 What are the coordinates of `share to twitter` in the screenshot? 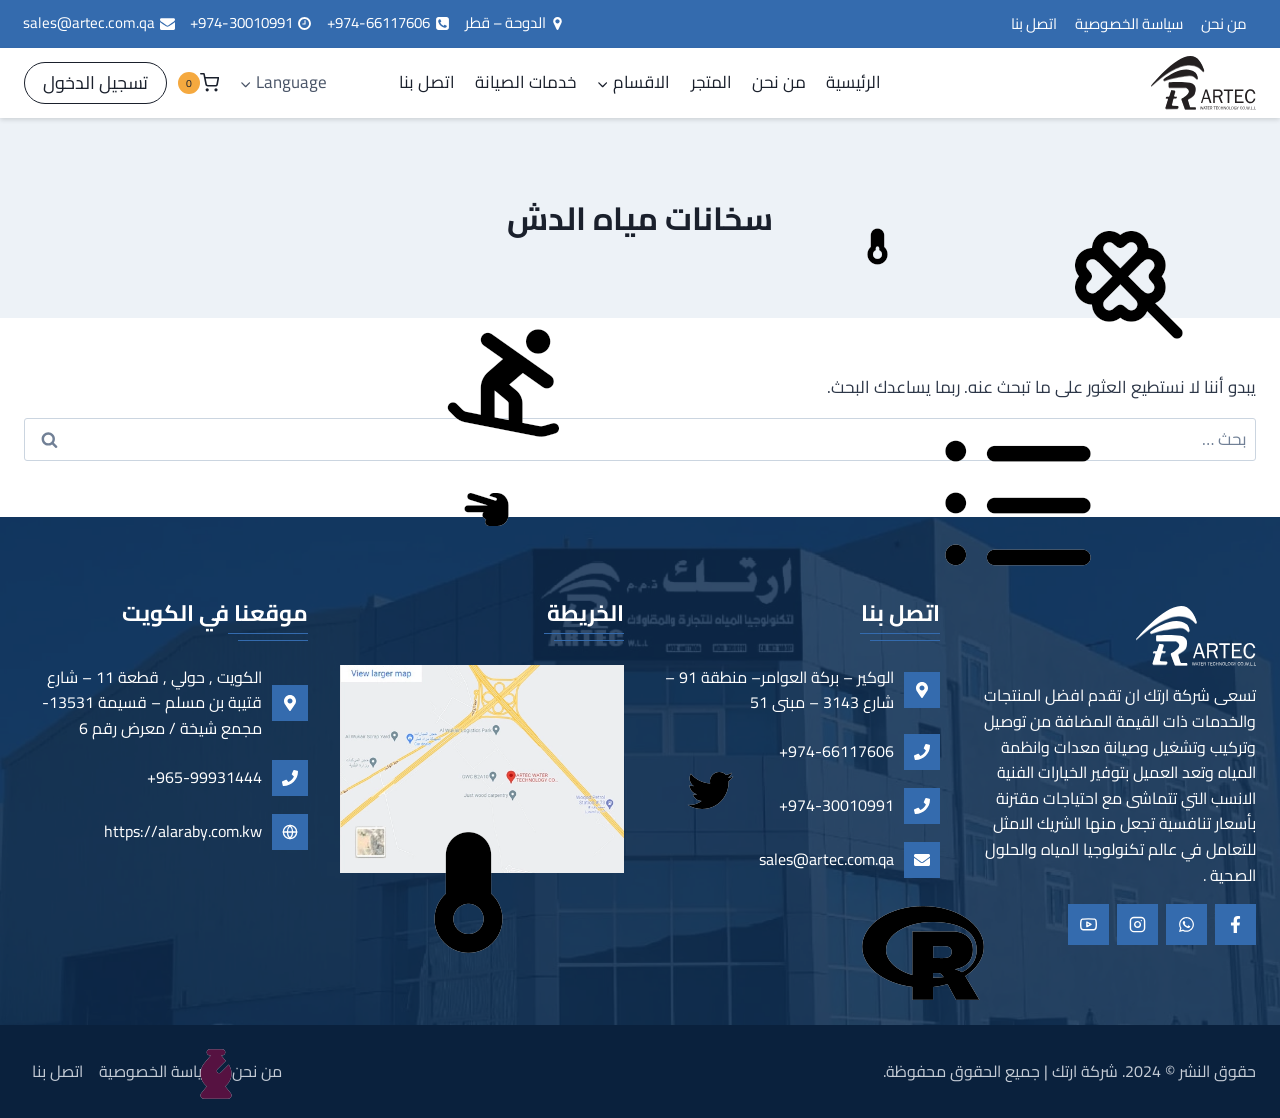 It's located at (710, 790).